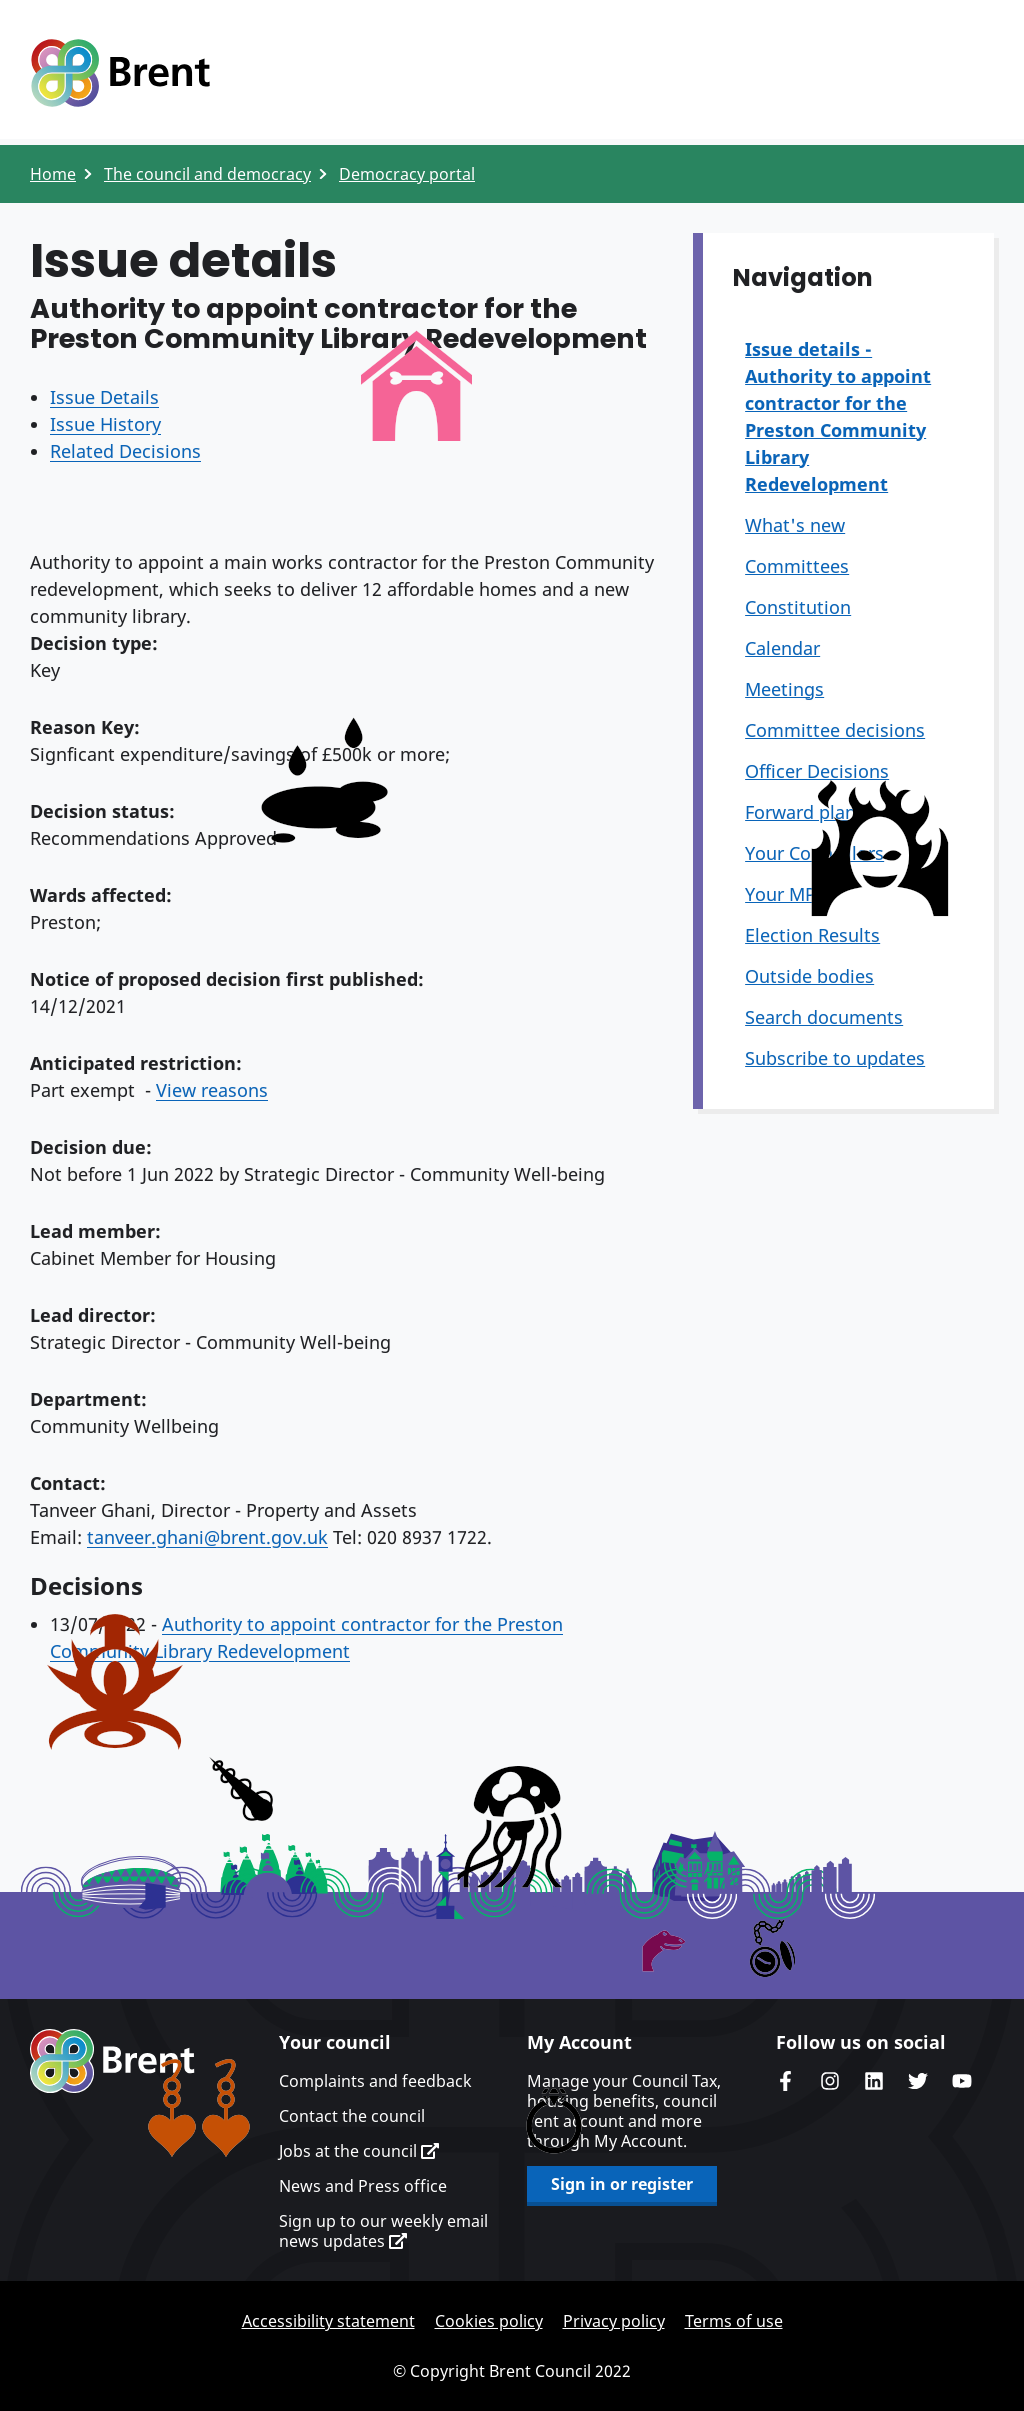 This screenshot has width=1024, height=2411. Describe the element at coordinates (879, 847) in the screenshot. I see `pyromaniac character class or trait indicator` at that location.